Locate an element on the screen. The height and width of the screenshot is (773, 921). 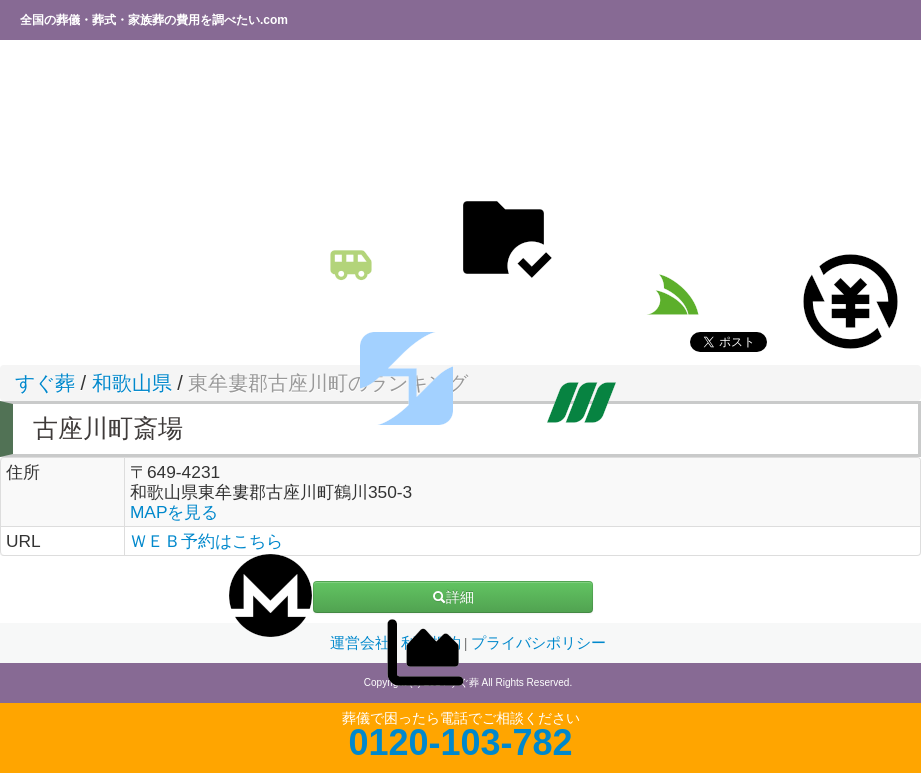
folder verified or approved is located at coordinates (503, 237).